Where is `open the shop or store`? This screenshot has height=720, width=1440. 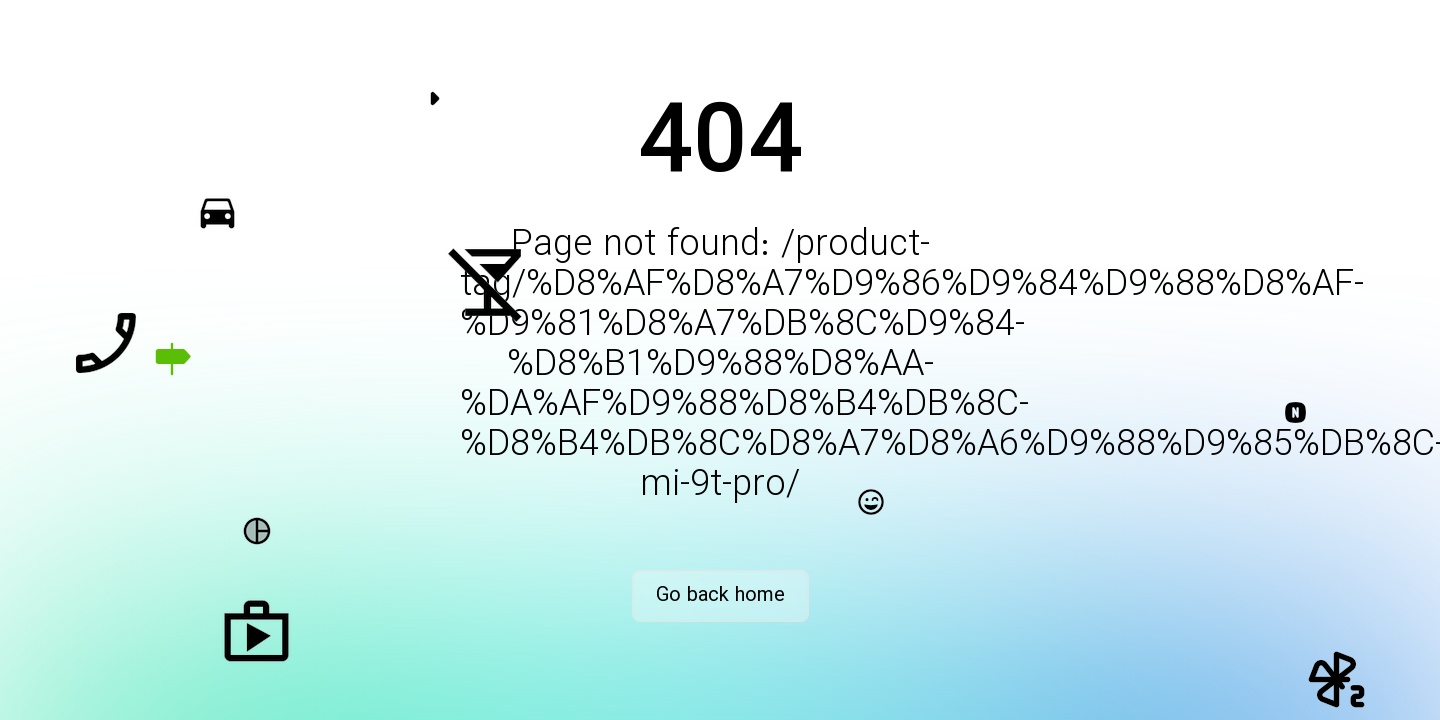 open the shop or store is located at coordinates (256, 632).